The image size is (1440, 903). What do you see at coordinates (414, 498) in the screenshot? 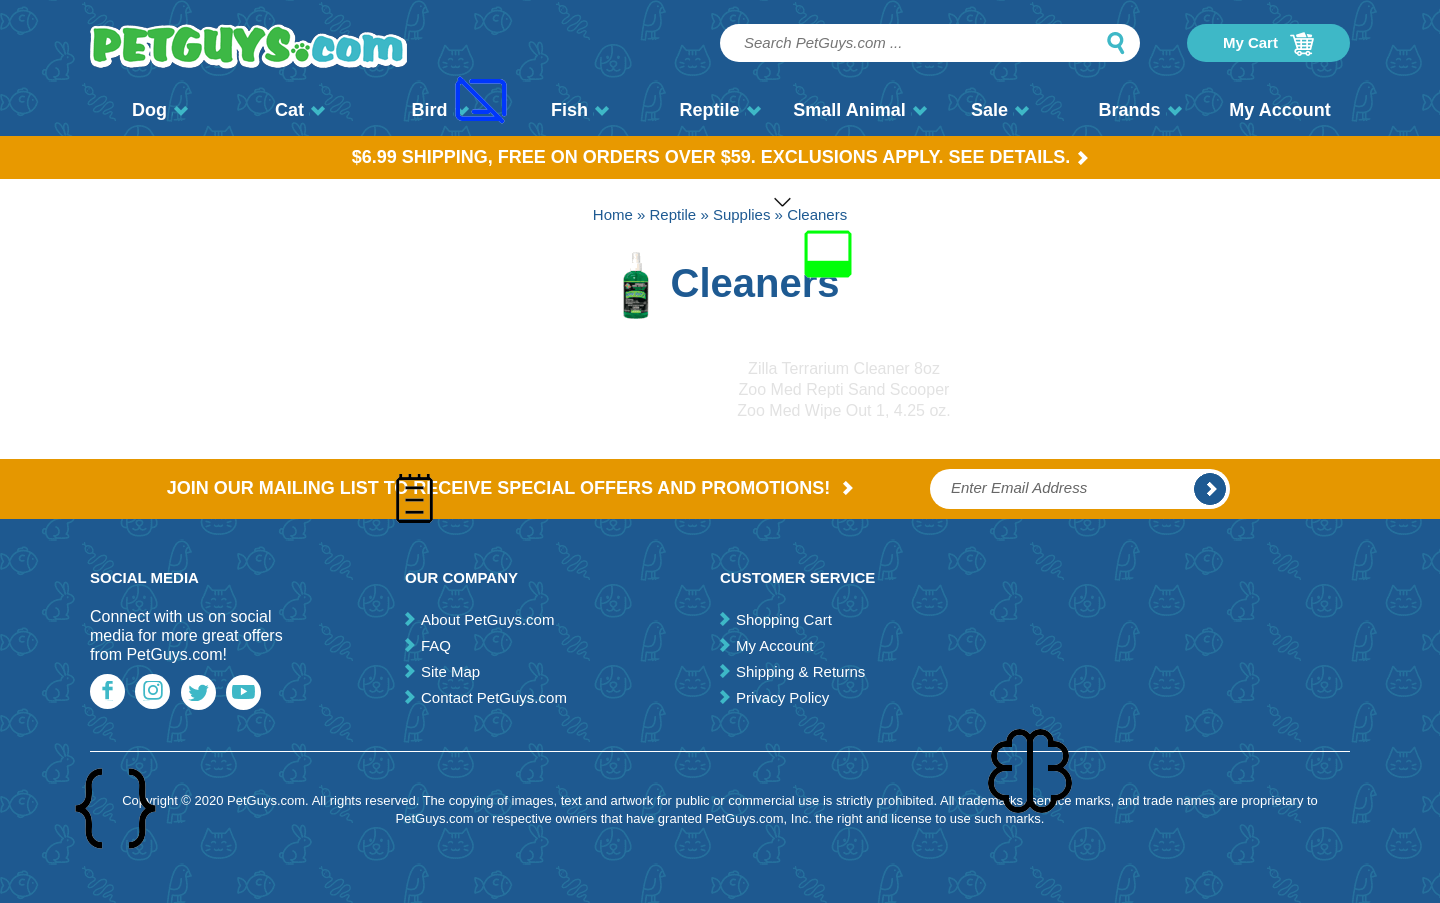
I see `view output console or log` at bounding box center [414, 498].